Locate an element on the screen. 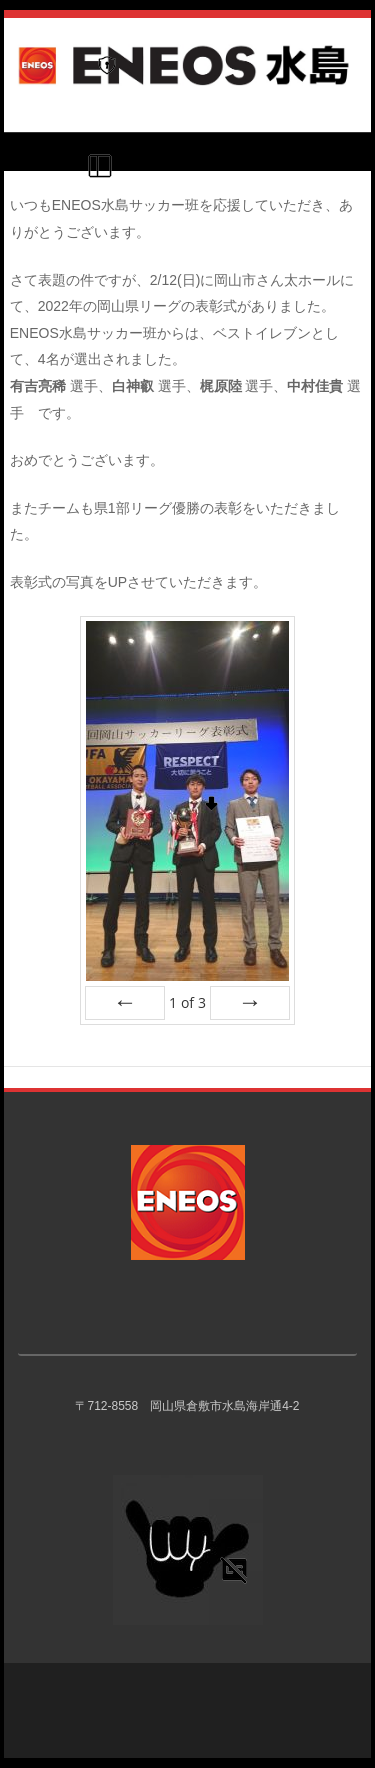  download a file or content is located at coordinates (211, 803).